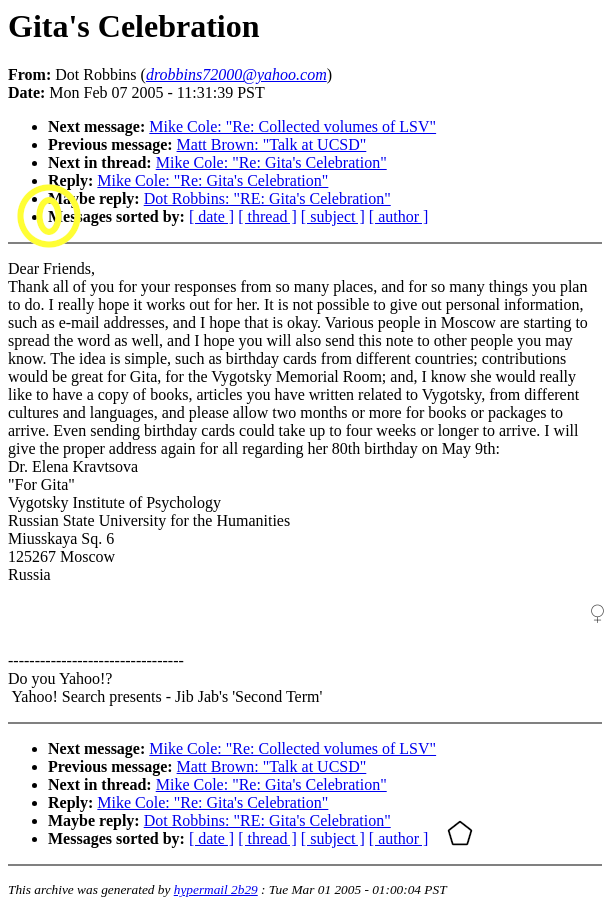 The image size is (610, 914). I want to click on open opera browser, so click(49, 216).